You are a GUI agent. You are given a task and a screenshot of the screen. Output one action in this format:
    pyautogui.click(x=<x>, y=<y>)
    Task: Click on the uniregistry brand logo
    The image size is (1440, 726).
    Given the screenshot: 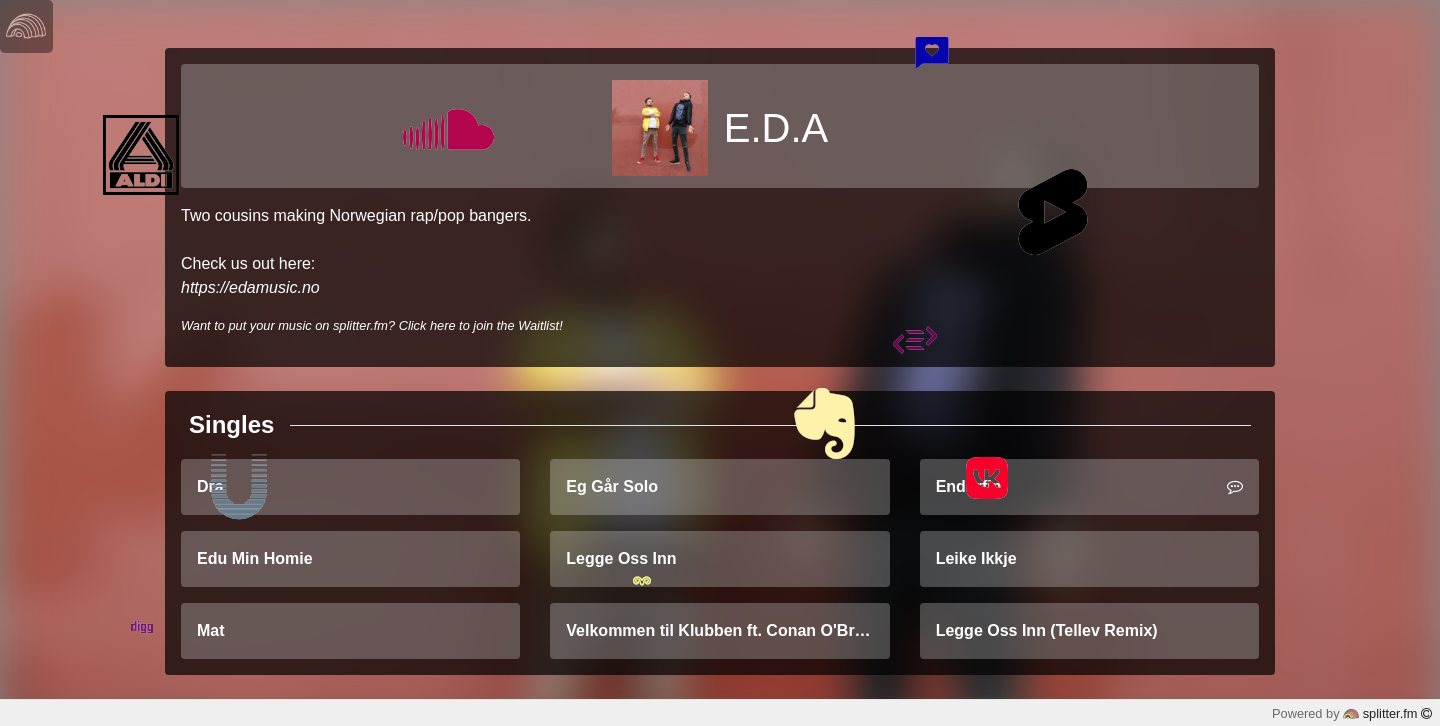 What is the action you would take?
    pyautogui.click(x=239, y=487)
    